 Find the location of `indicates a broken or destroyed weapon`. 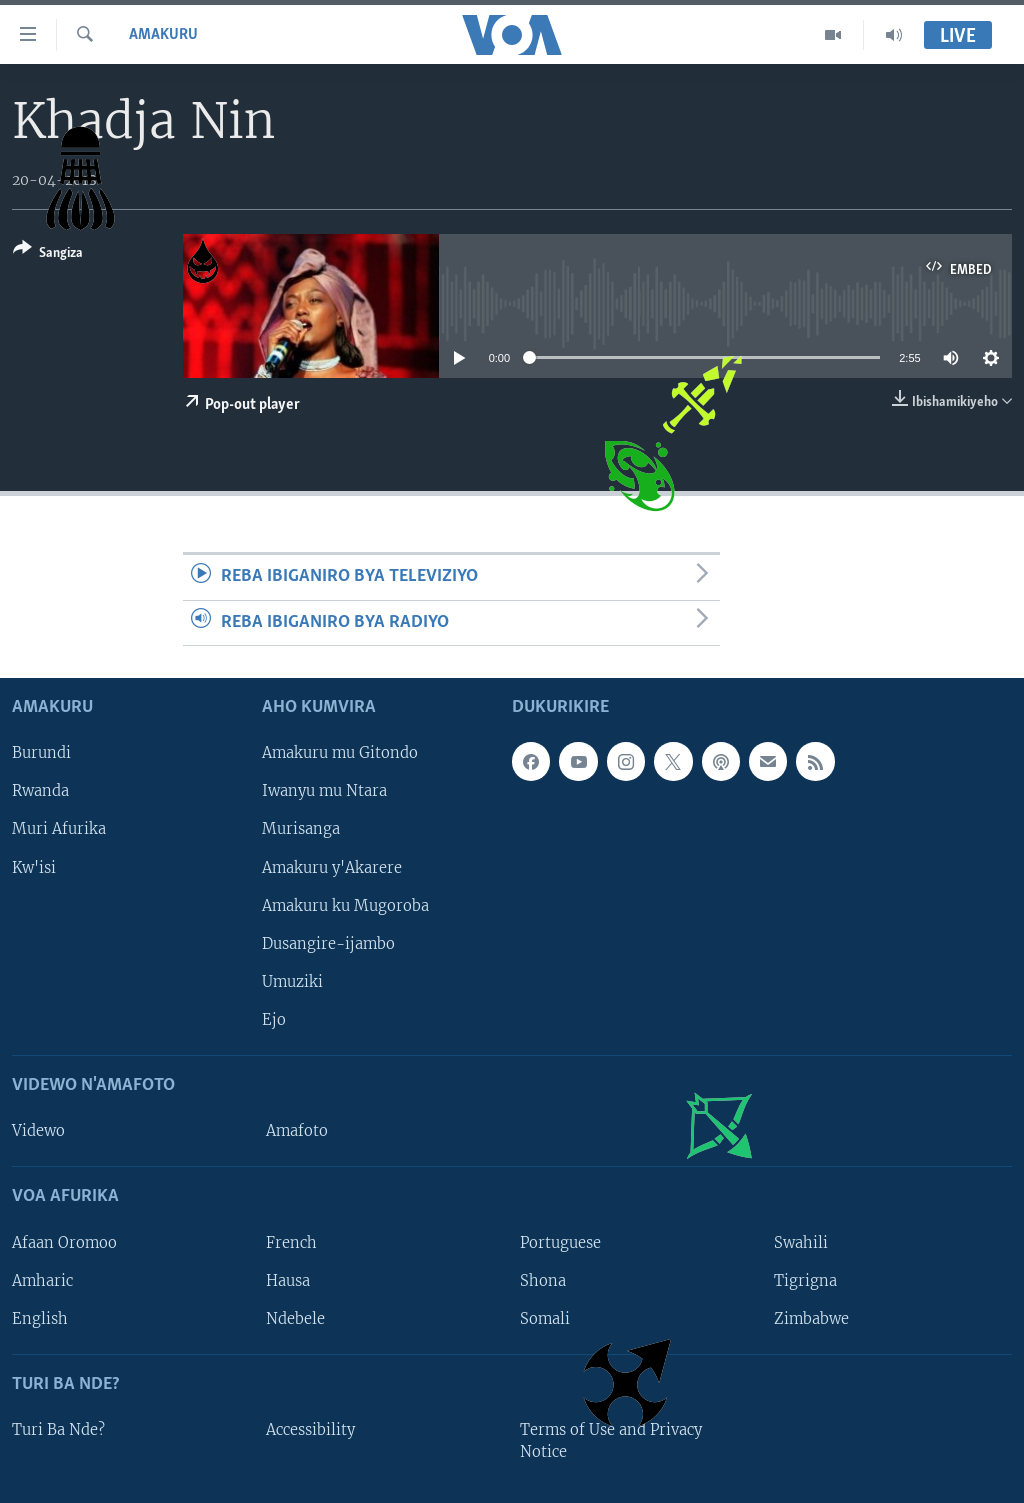

indicates a broken or destroyed weapon is located at coordinates (701, 395).